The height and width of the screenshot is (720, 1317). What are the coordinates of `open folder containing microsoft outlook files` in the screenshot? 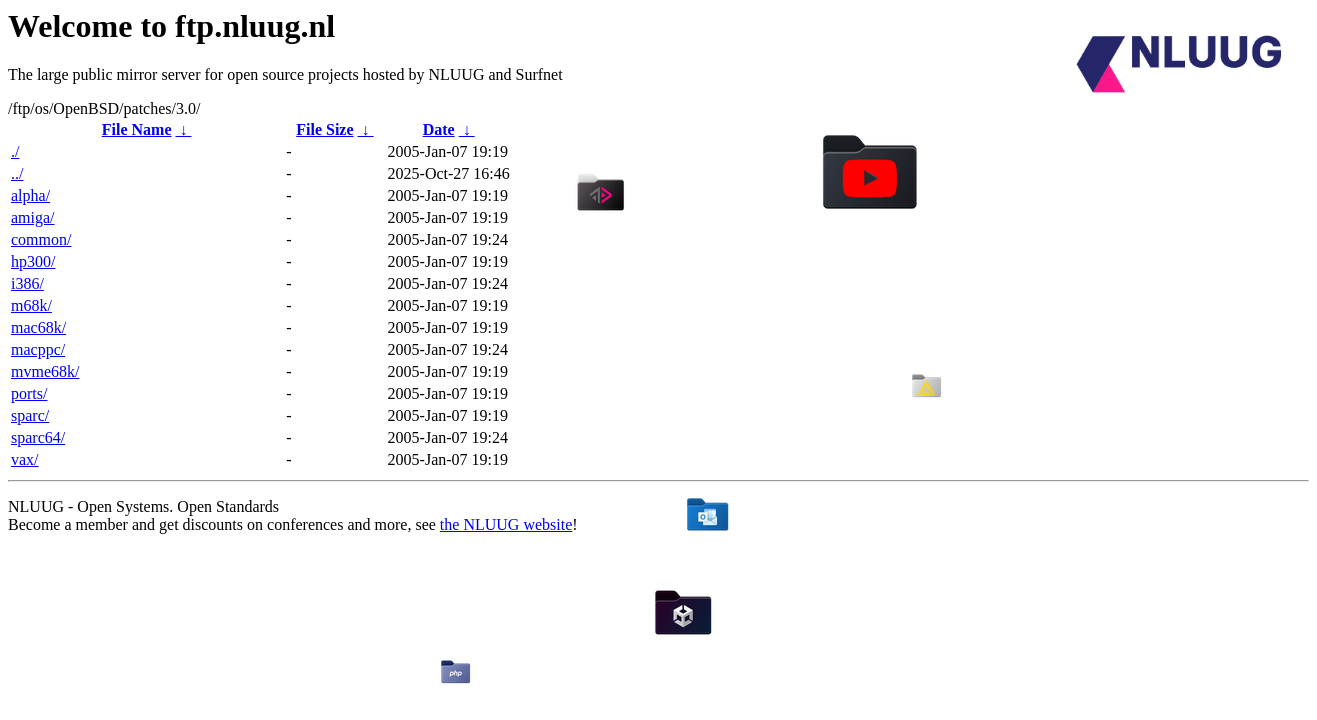 It's located at (707, 515).